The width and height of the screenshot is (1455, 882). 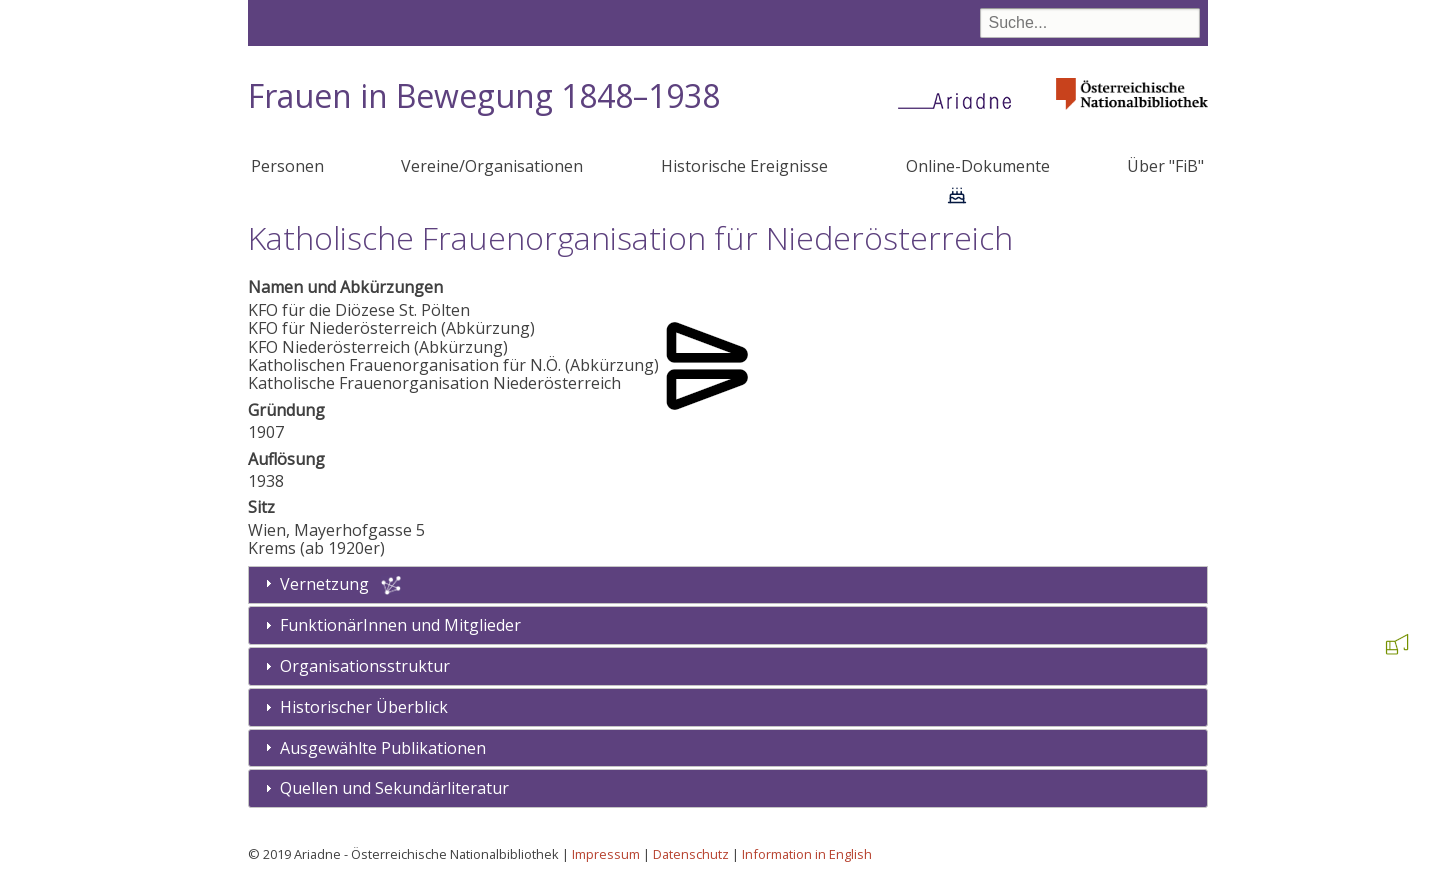 I want to click on construction or building-related feature, so click(x=1397, y=645).